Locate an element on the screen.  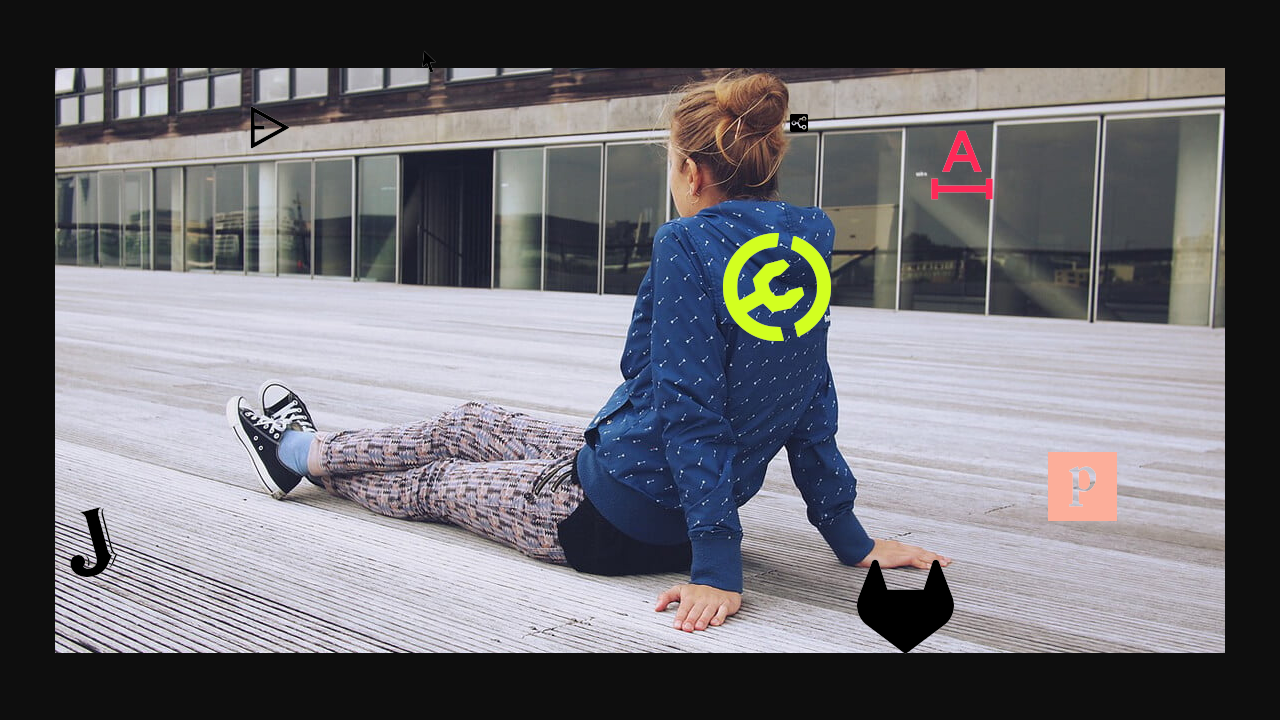
send a message is located at coordinates (268, 127).